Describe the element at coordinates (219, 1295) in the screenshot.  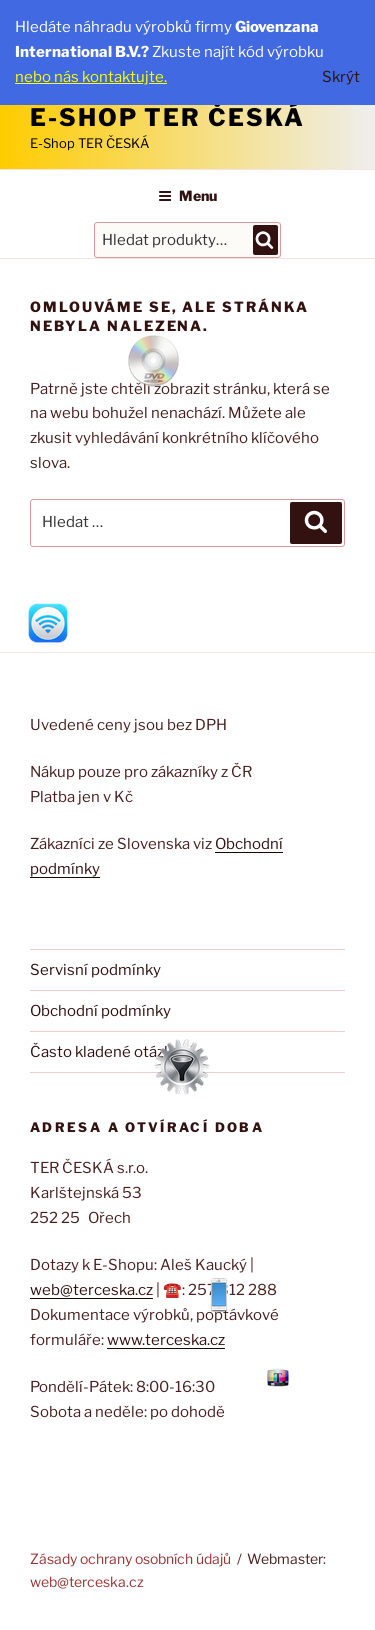
I see `connect or sync an iPhone device` at that location.